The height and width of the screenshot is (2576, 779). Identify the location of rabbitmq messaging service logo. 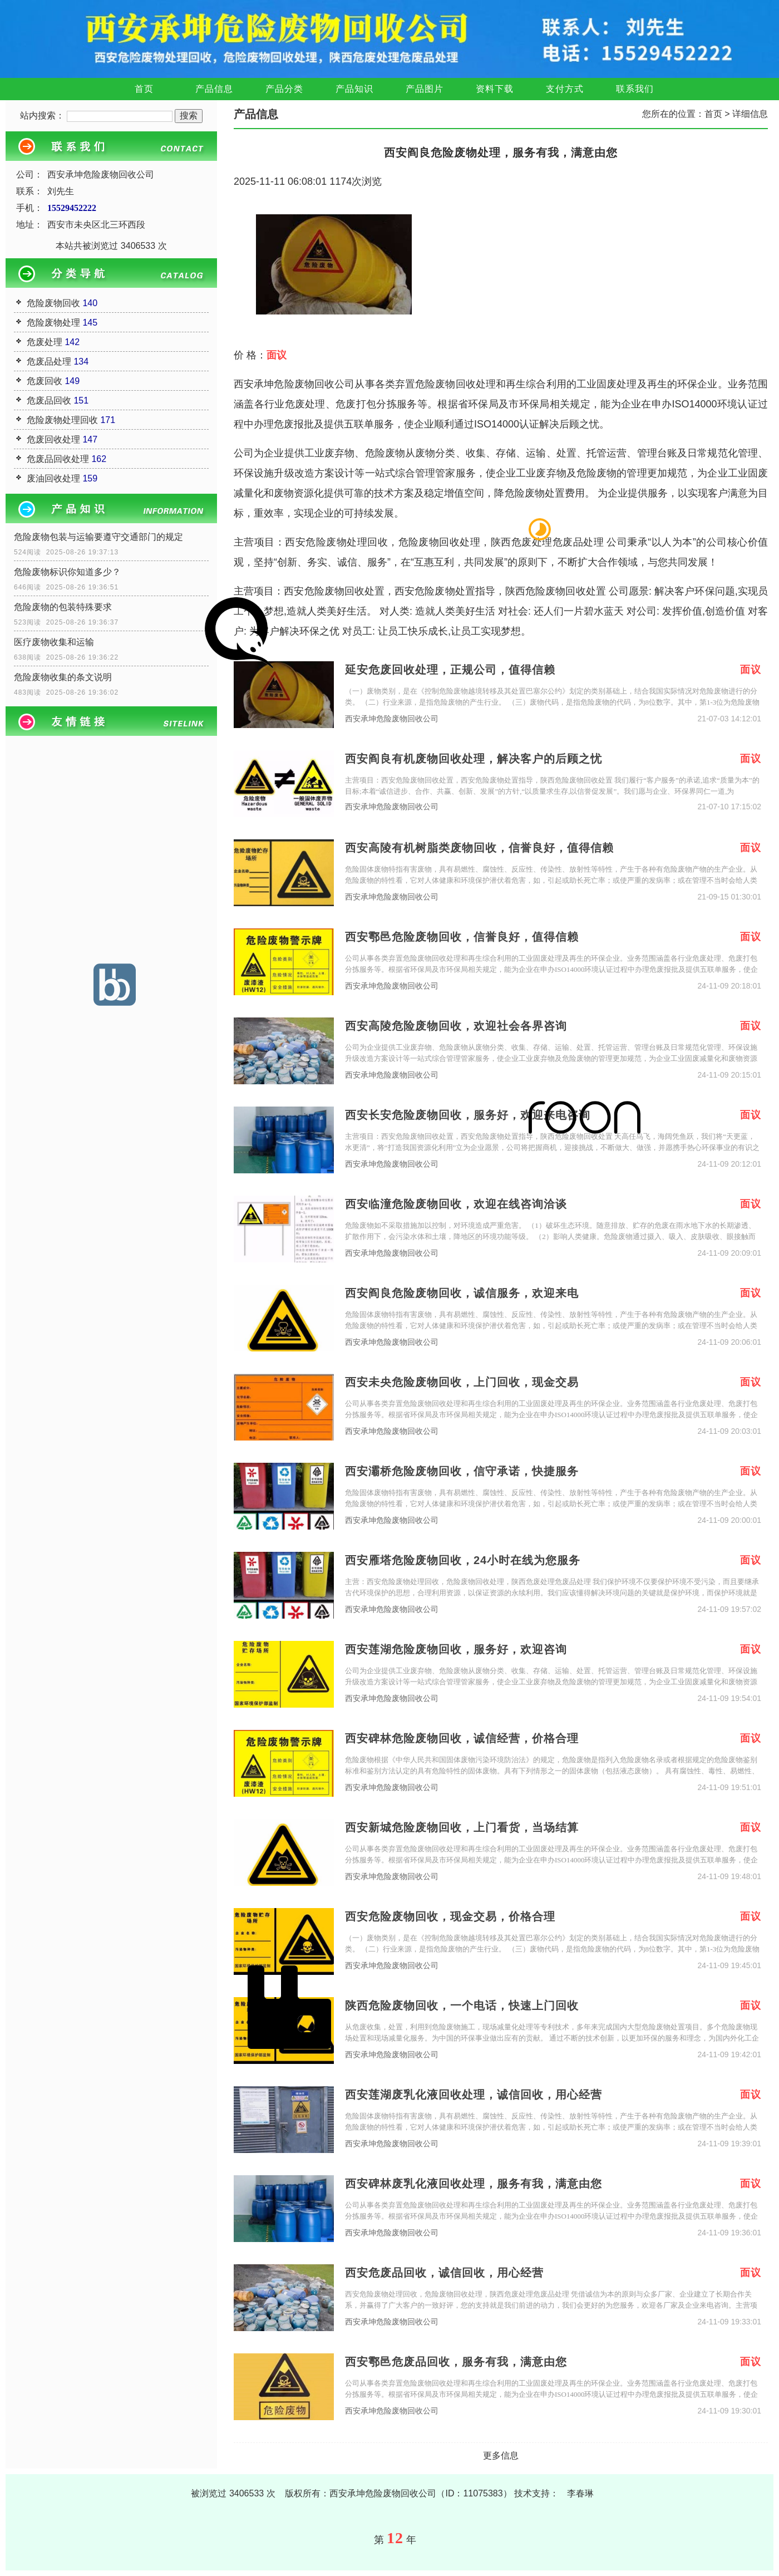
(289, 2007).